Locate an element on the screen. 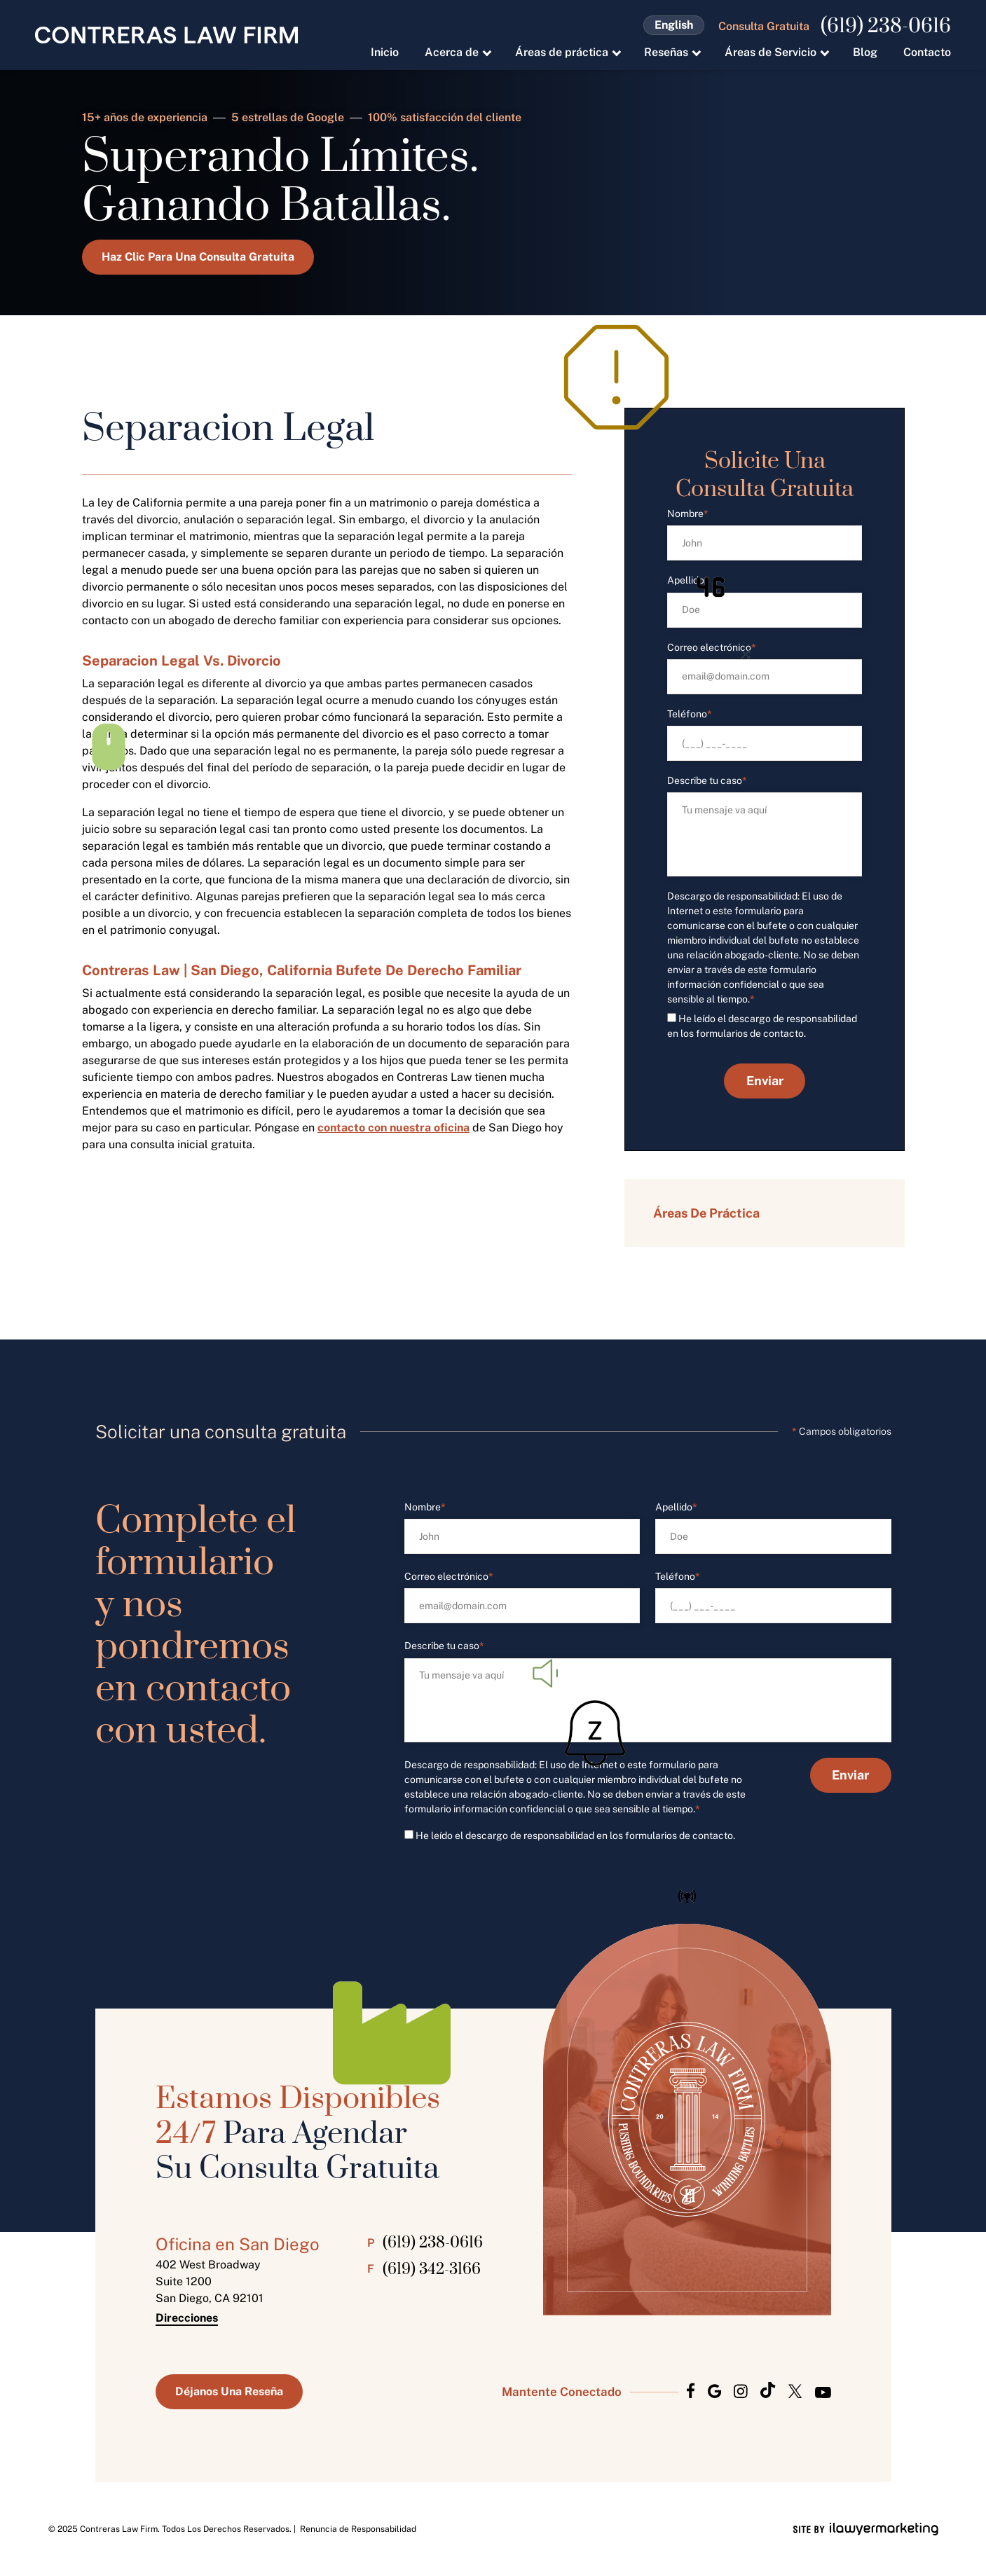  mouse input device indicator is located at coordinates (109, 747).